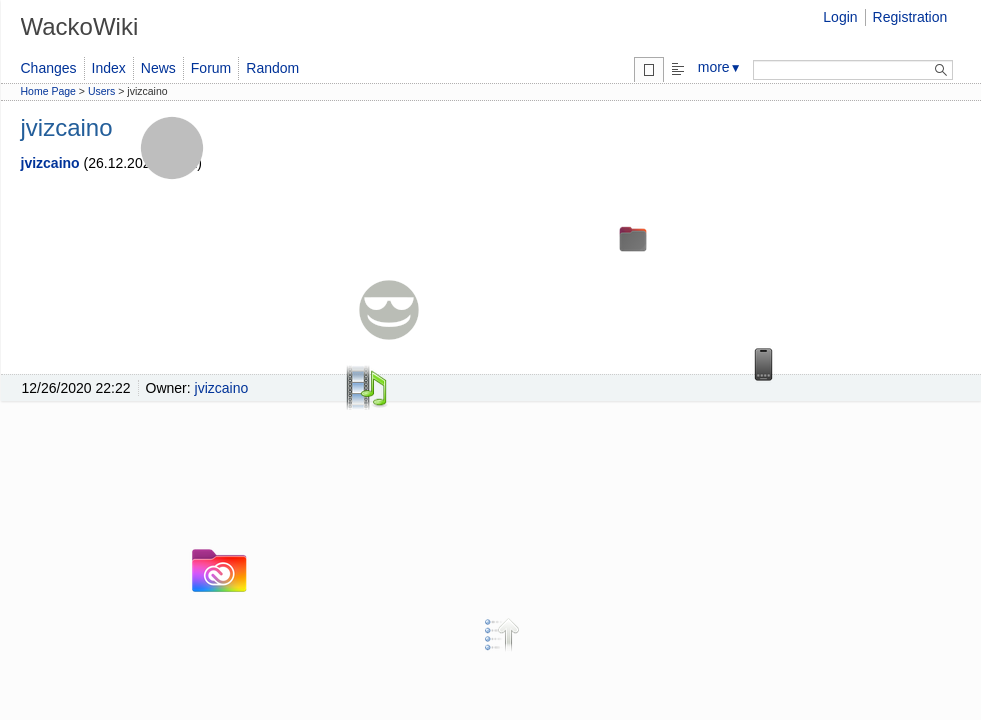 The image size is (981, 720). What do you see at coordinates (763, 364) in the screenshot?
I see `iPhone device icon` at bounding box center [763, 364].